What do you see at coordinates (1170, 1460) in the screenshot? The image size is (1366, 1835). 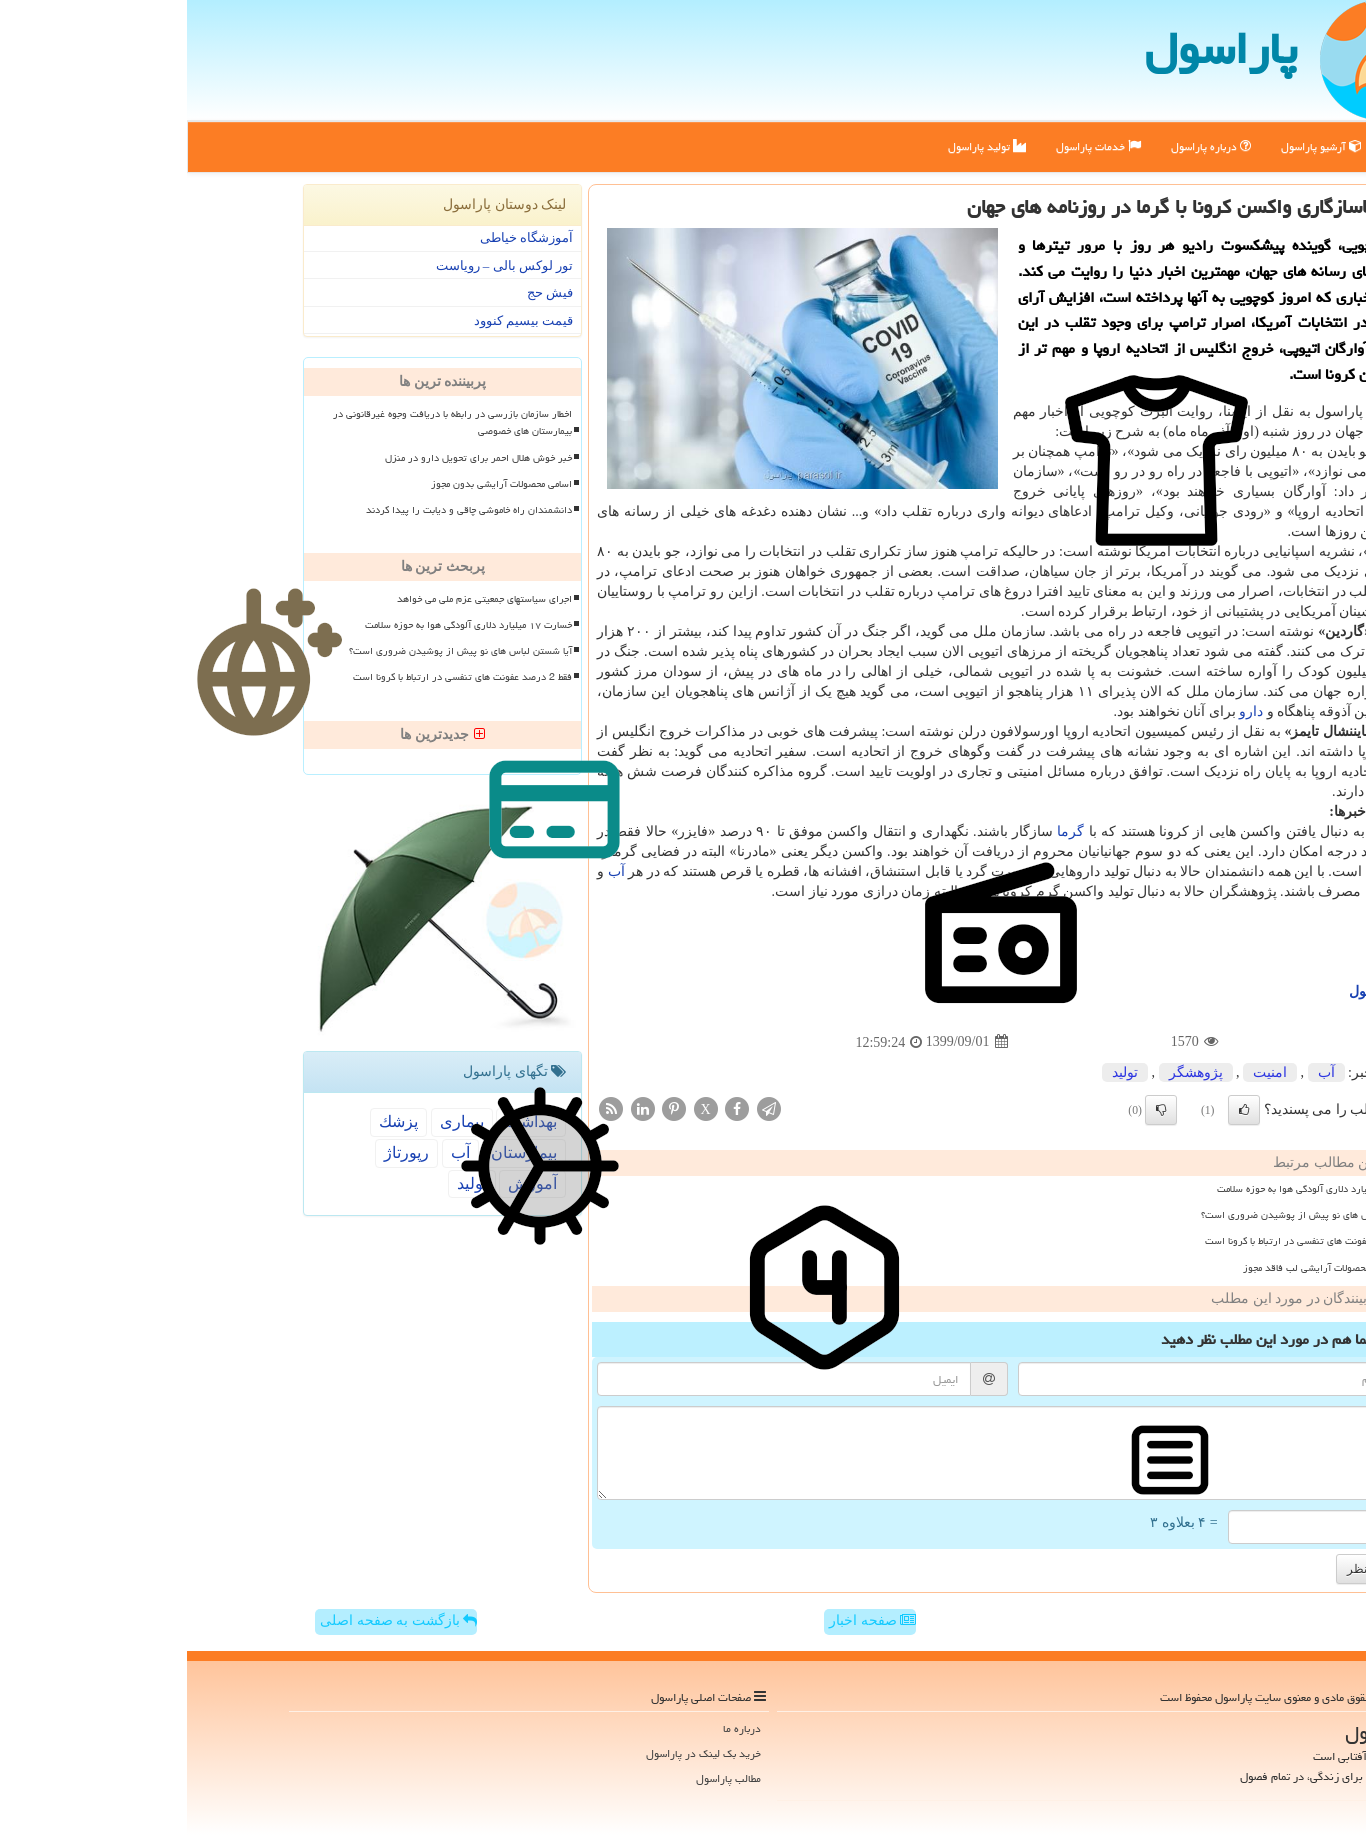 I see `view article or document content` at bounding box center [1170, 1460].